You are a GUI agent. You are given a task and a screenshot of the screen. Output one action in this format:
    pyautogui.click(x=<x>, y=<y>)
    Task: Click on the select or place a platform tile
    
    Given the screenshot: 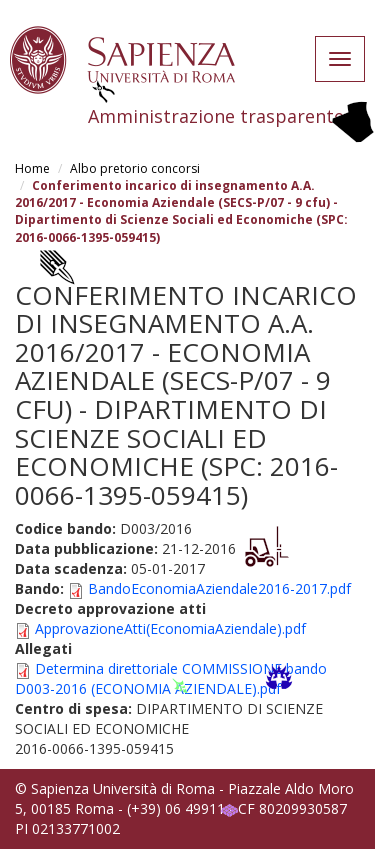 What is the action you would take?
    pyautogui.click(x=229, y=810)
    